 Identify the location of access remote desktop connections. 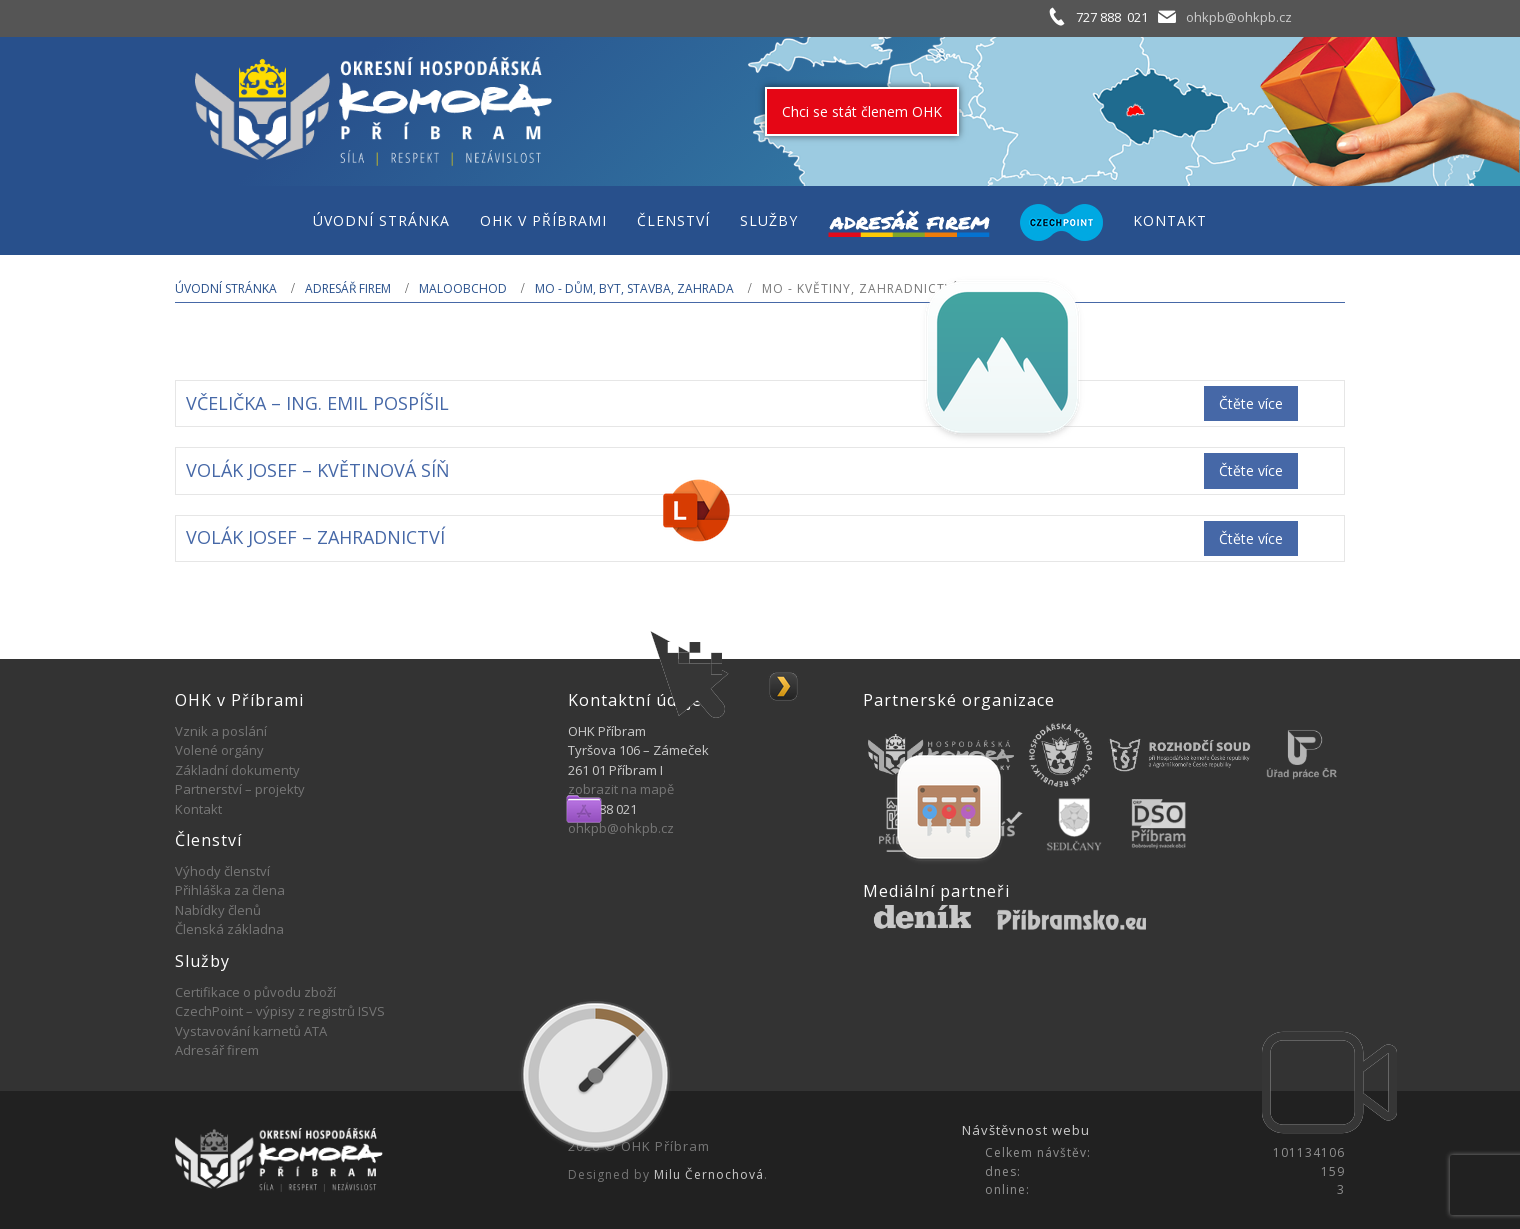
(689, 674).